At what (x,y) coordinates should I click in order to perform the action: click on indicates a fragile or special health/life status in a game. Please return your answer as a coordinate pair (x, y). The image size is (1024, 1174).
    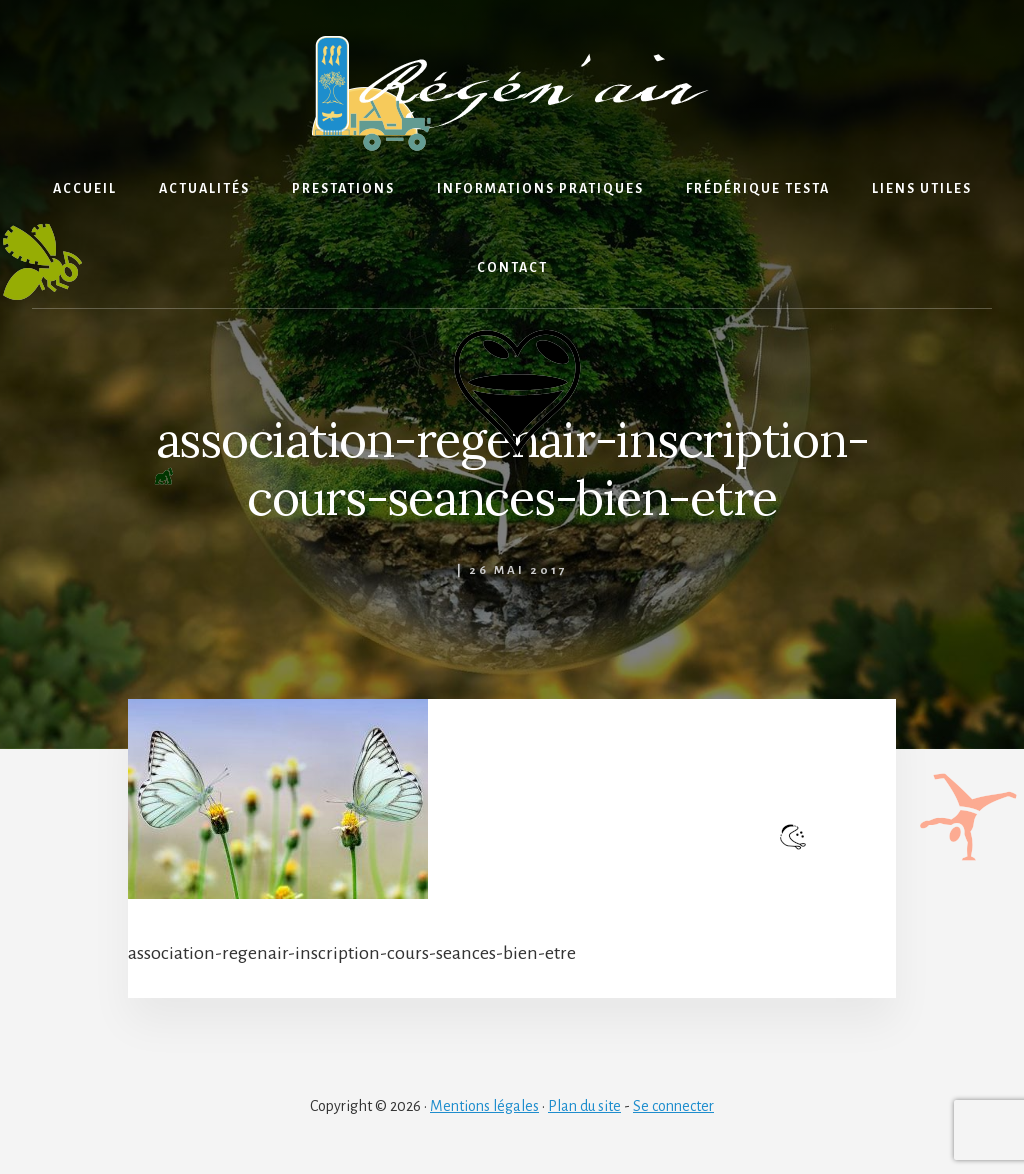
    Looking at the image, I should click on (516, 392).